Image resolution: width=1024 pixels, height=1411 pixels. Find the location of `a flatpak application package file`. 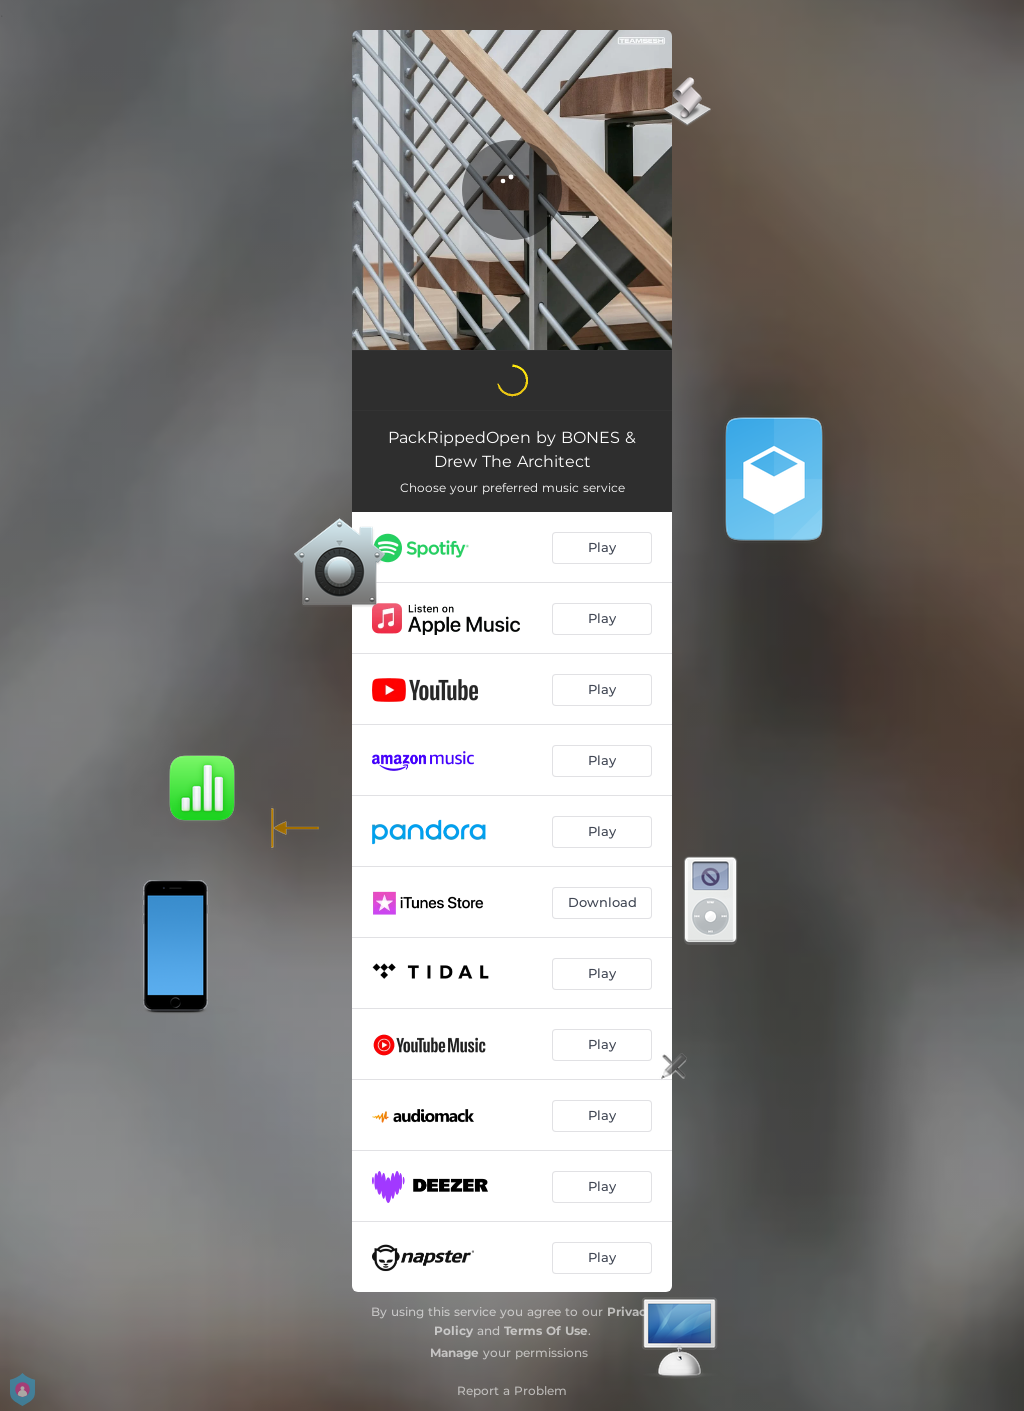

a flatpak application package file is located at coordinates (774, 479).